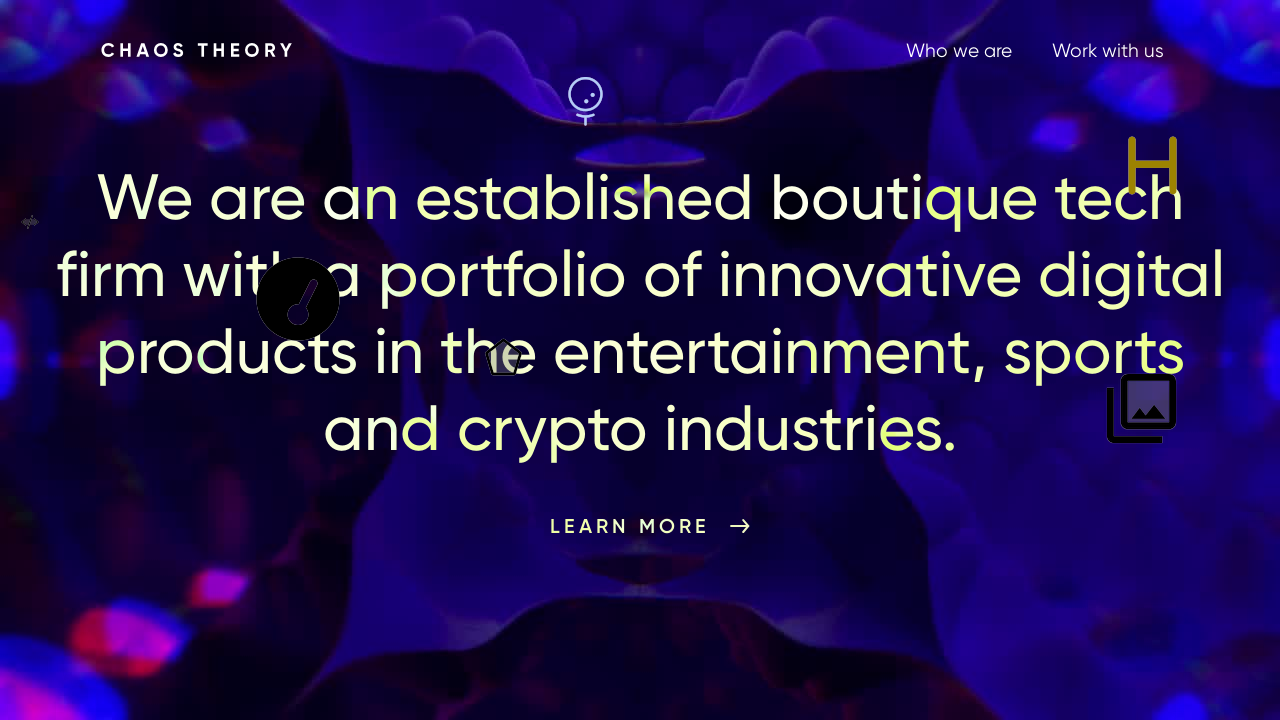  Describe the element at coordinates (1141, 408) in the screenshot. I see `view photo collections or albums` at that location.